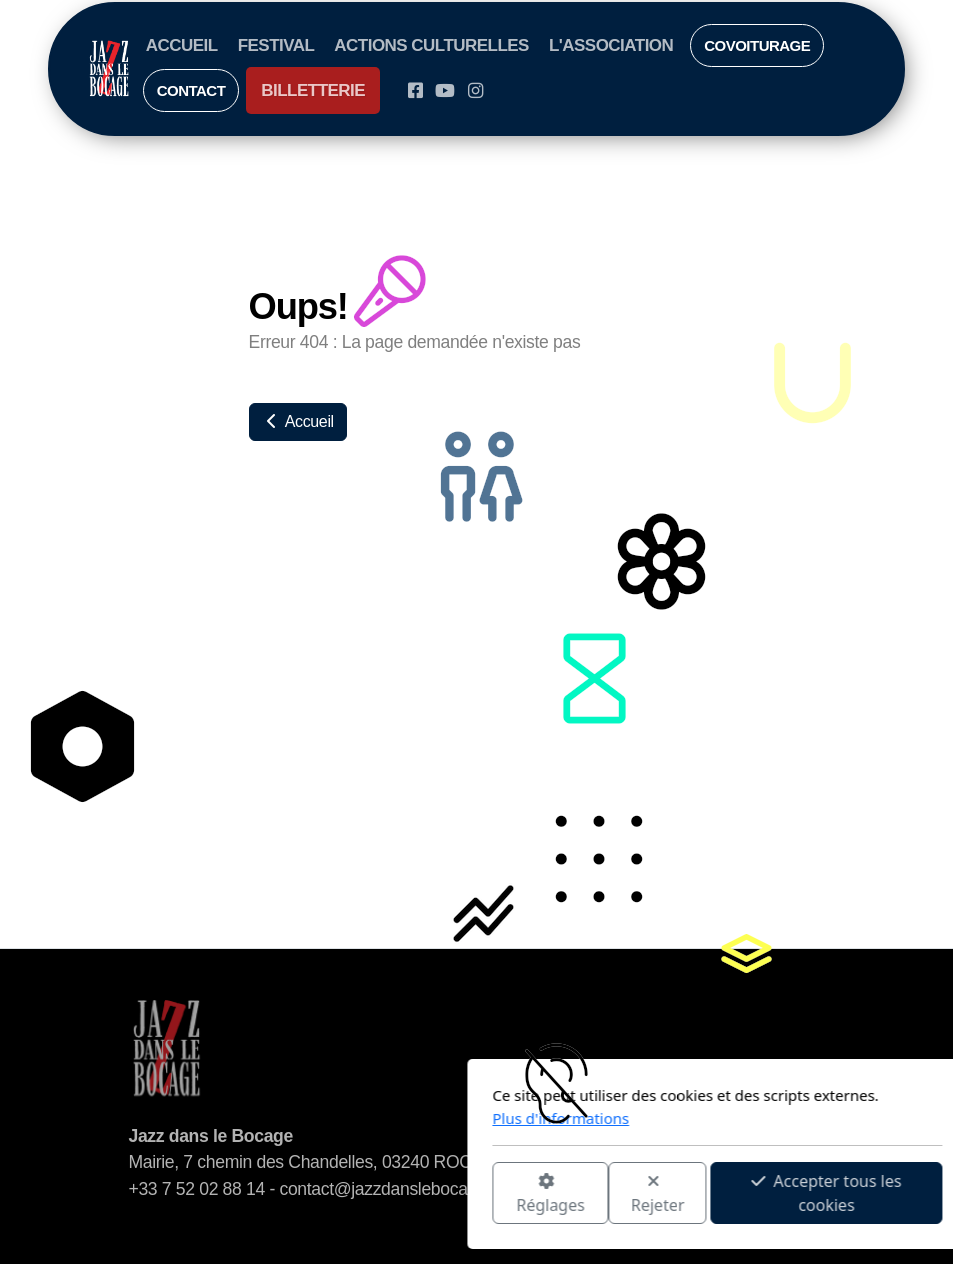 The width and height of the screenshot is (953, 1264). What do you see at coordinates (479, 474) in the screenshot?
I see `view your friends list` at bounding box center [479, 474].